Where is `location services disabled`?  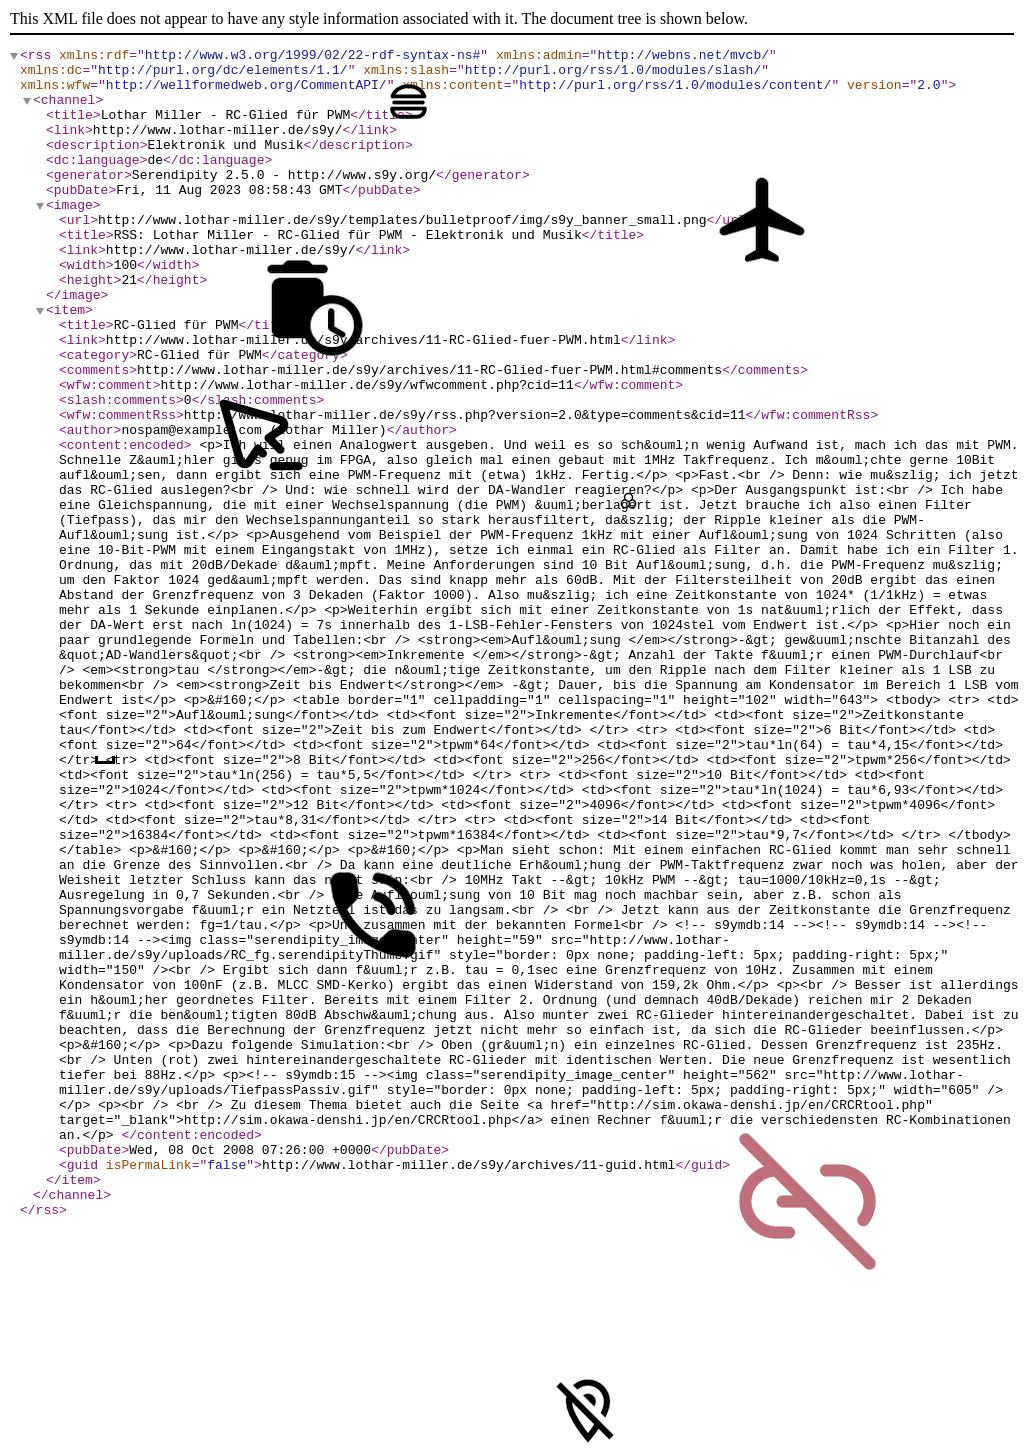 location services disabled is located at coordinates (588, 1411).